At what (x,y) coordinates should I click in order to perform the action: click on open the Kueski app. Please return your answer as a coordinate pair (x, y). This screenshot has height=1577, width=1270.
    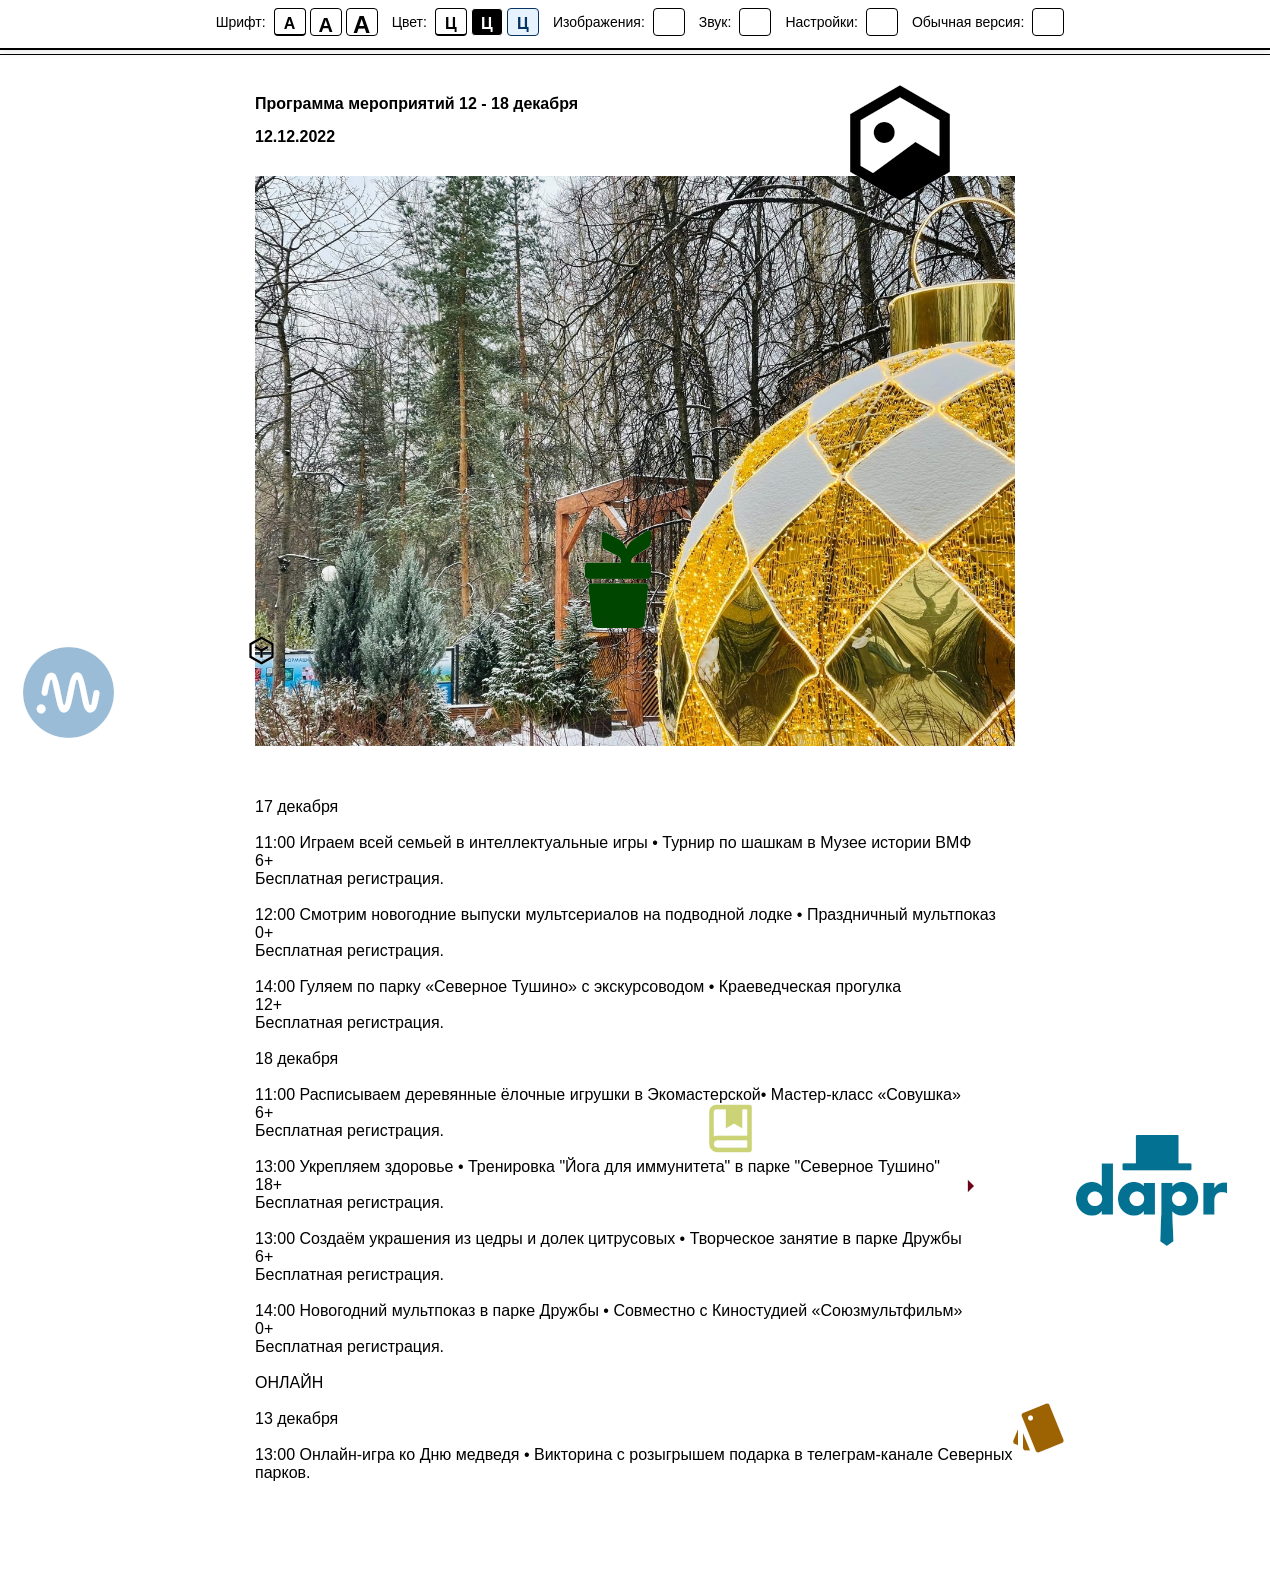
    Looking at the image, I should click on (618, 579).